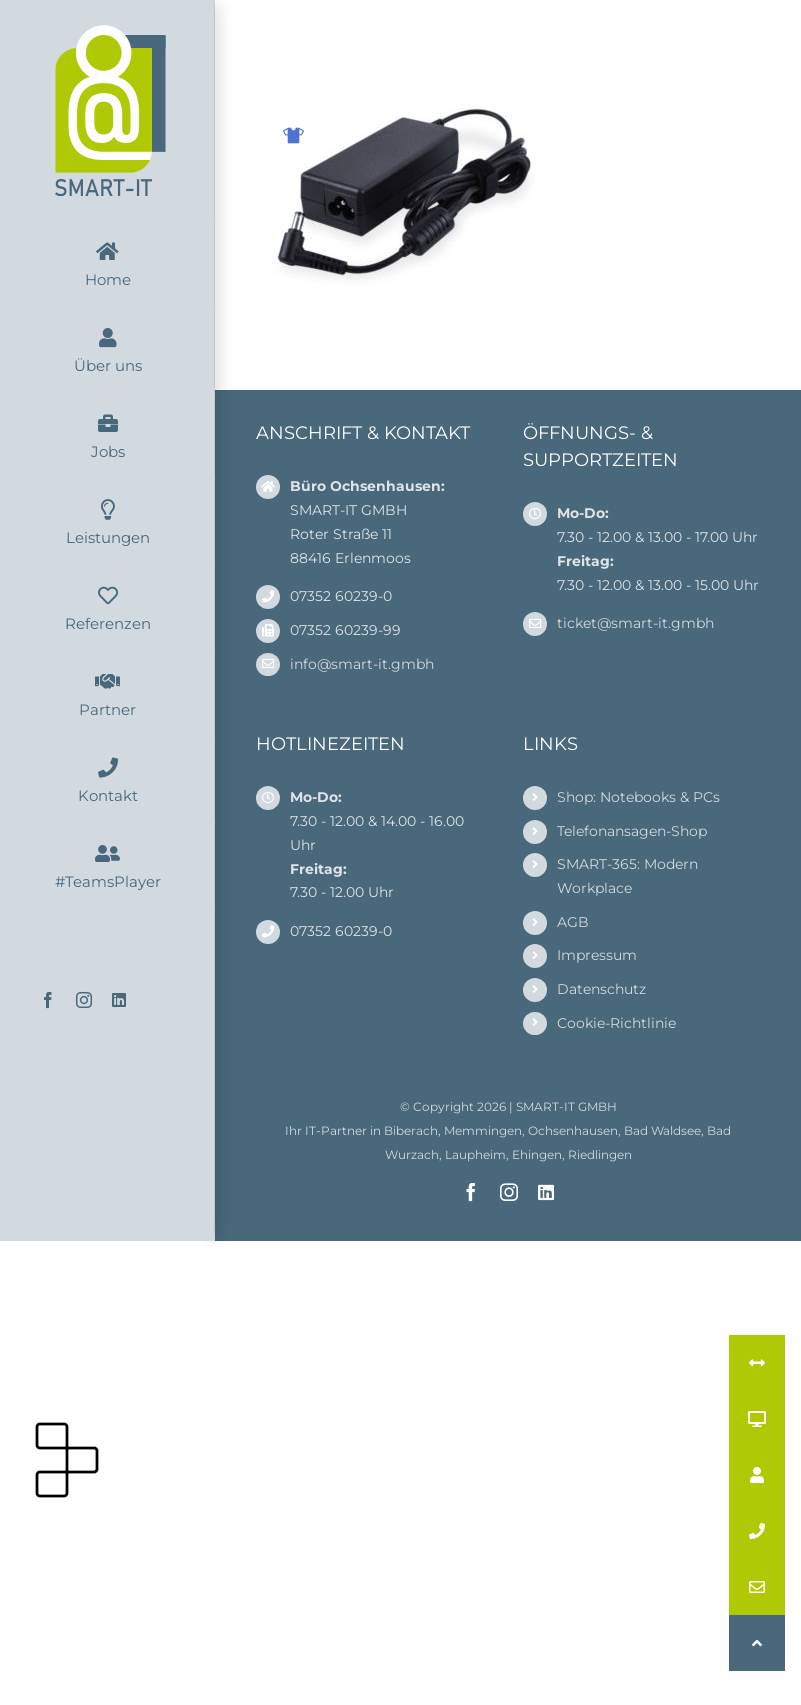 Image resolution: width=801 pixels, height=1705 pixels. What do you see at coordinates (61, 1460) in the screenshot?
I see `open replit coding environment` at bounding box center [61, 1460].